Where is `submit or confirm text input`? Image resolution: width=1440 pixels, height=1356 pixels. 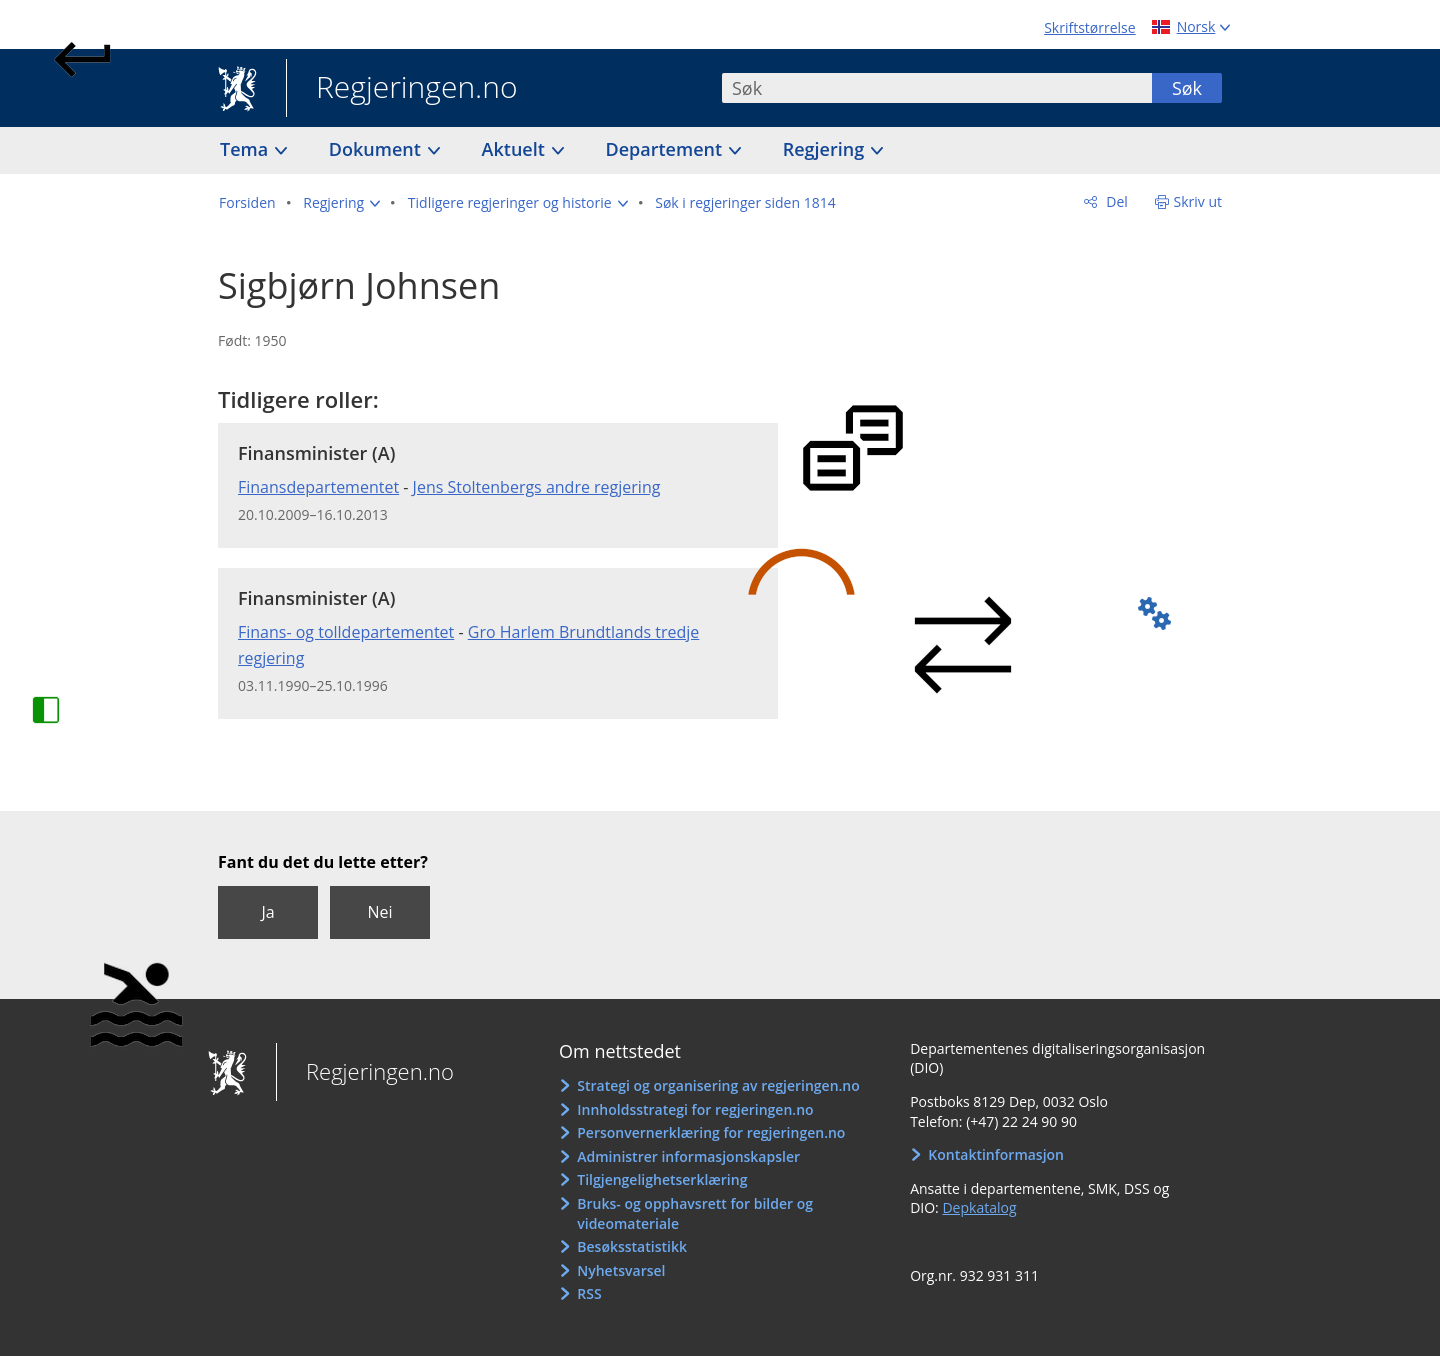 submit or confirm text input is located at coordinates (83, 59).